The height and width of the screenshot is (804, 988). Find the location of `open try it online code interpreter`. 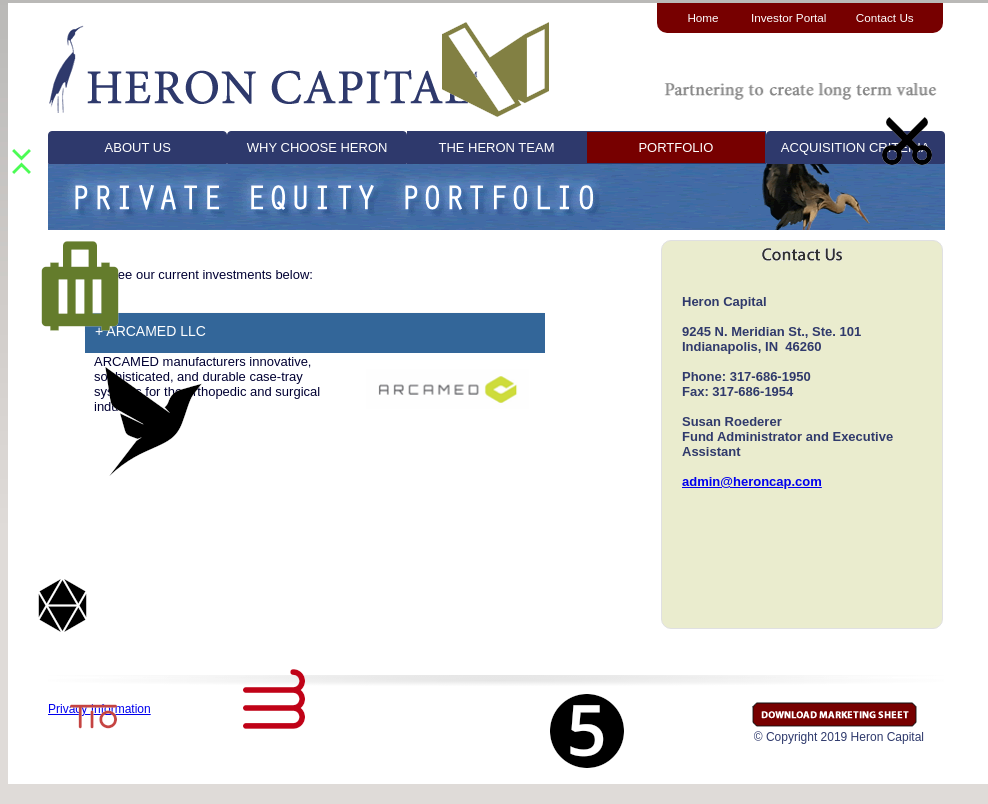

open try it online code interpreter is located at coordinates (93, 716).